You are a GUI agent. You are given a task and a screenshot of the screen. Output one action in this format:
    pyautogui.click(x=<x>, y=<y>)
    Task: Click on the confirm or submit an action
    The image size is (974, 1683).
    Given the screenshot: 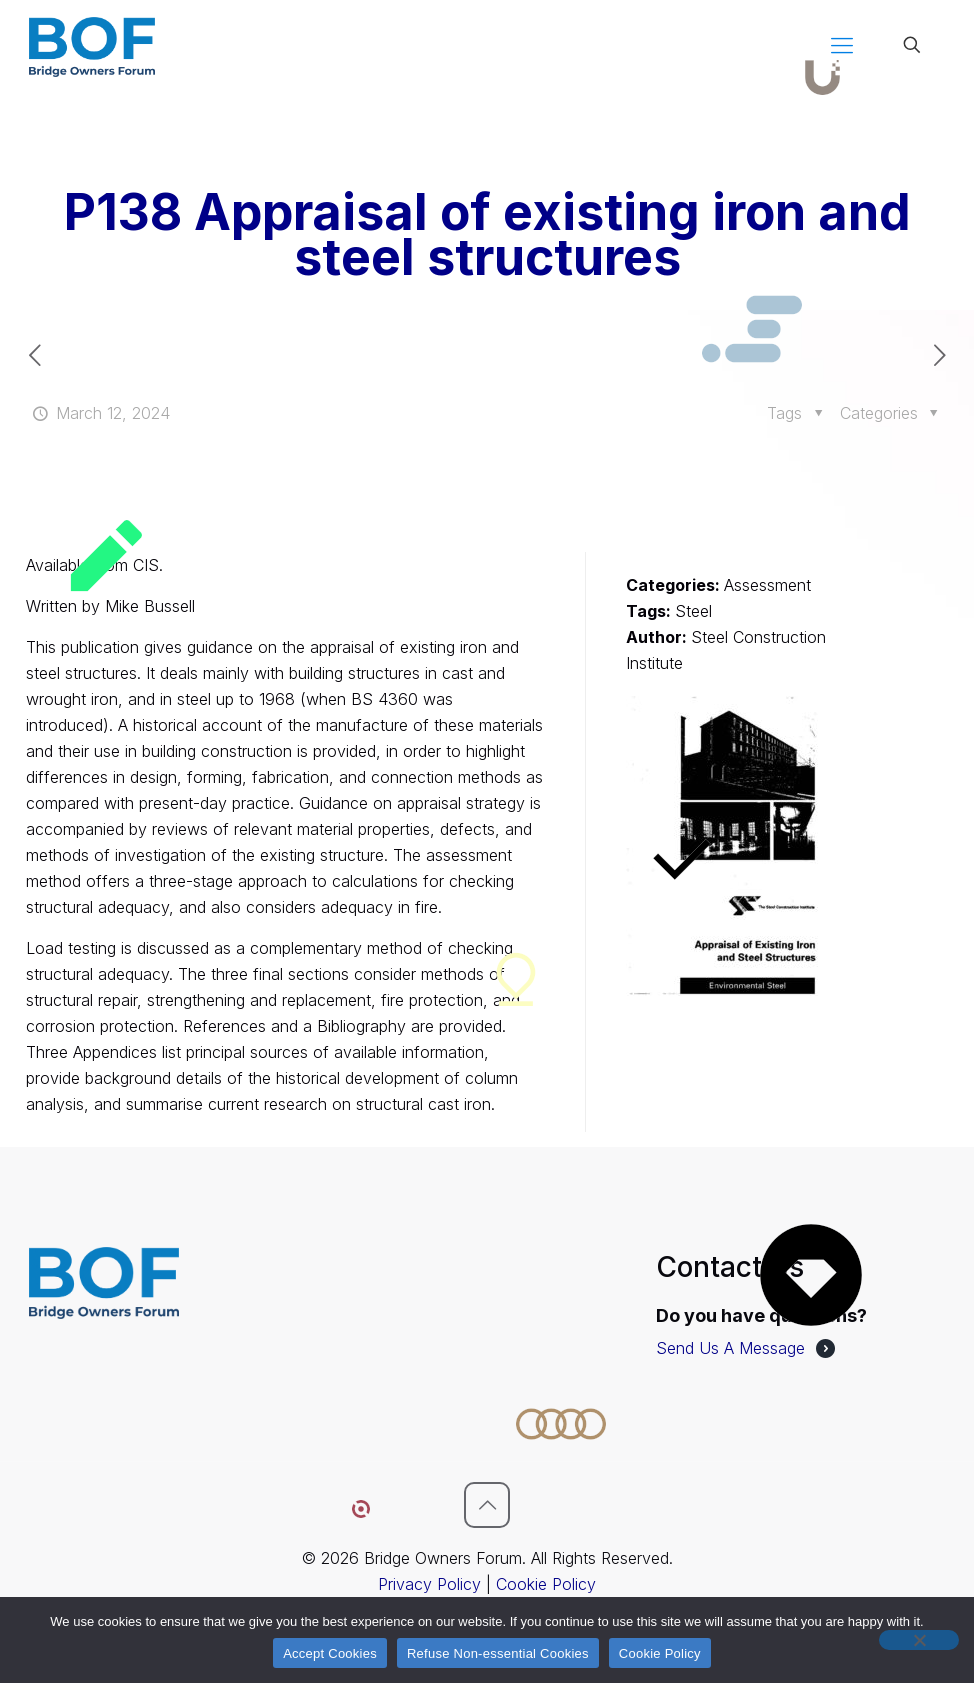 What is the action you would take?
    pyautogui.click(x=681, y=859)
    